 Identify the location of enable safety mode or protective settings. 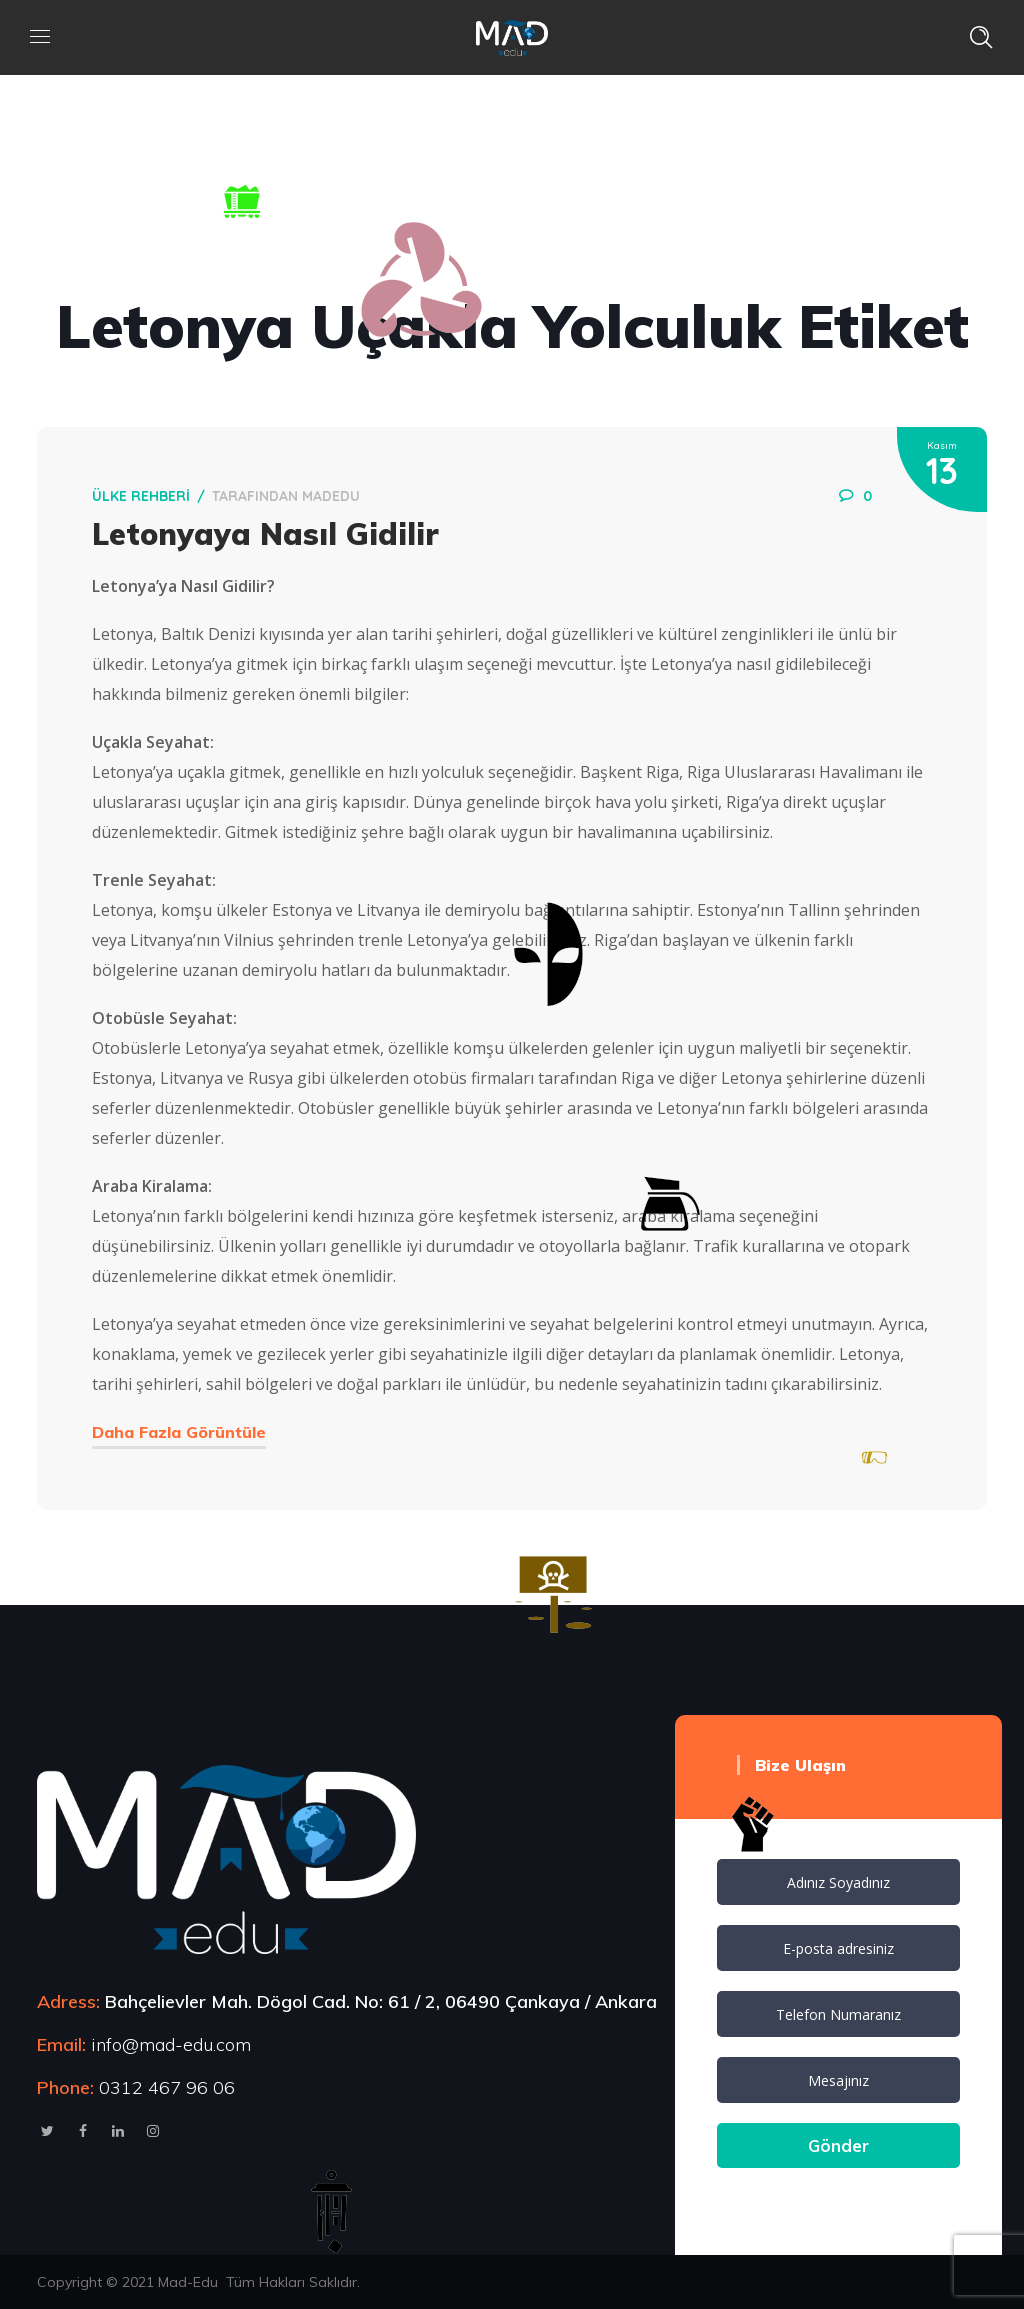
(874, 1457).